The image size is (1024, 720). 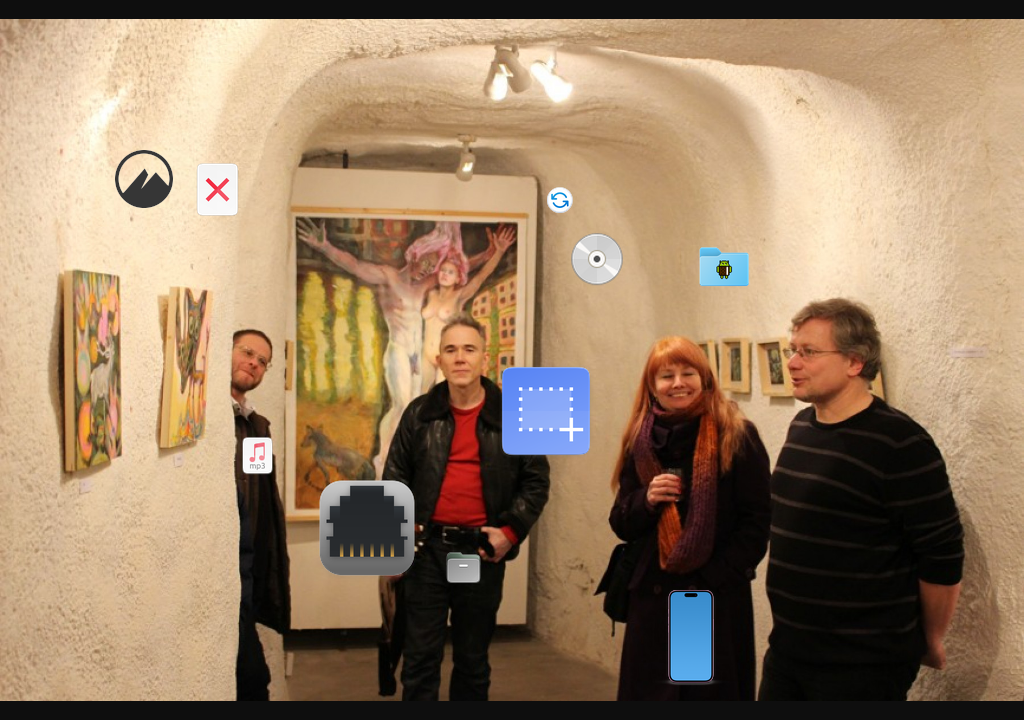 What do you see at coordinates (144, 179) in the screenshot?
I see `launch cinnamon desktop environment` at bounding box center [144, 179].